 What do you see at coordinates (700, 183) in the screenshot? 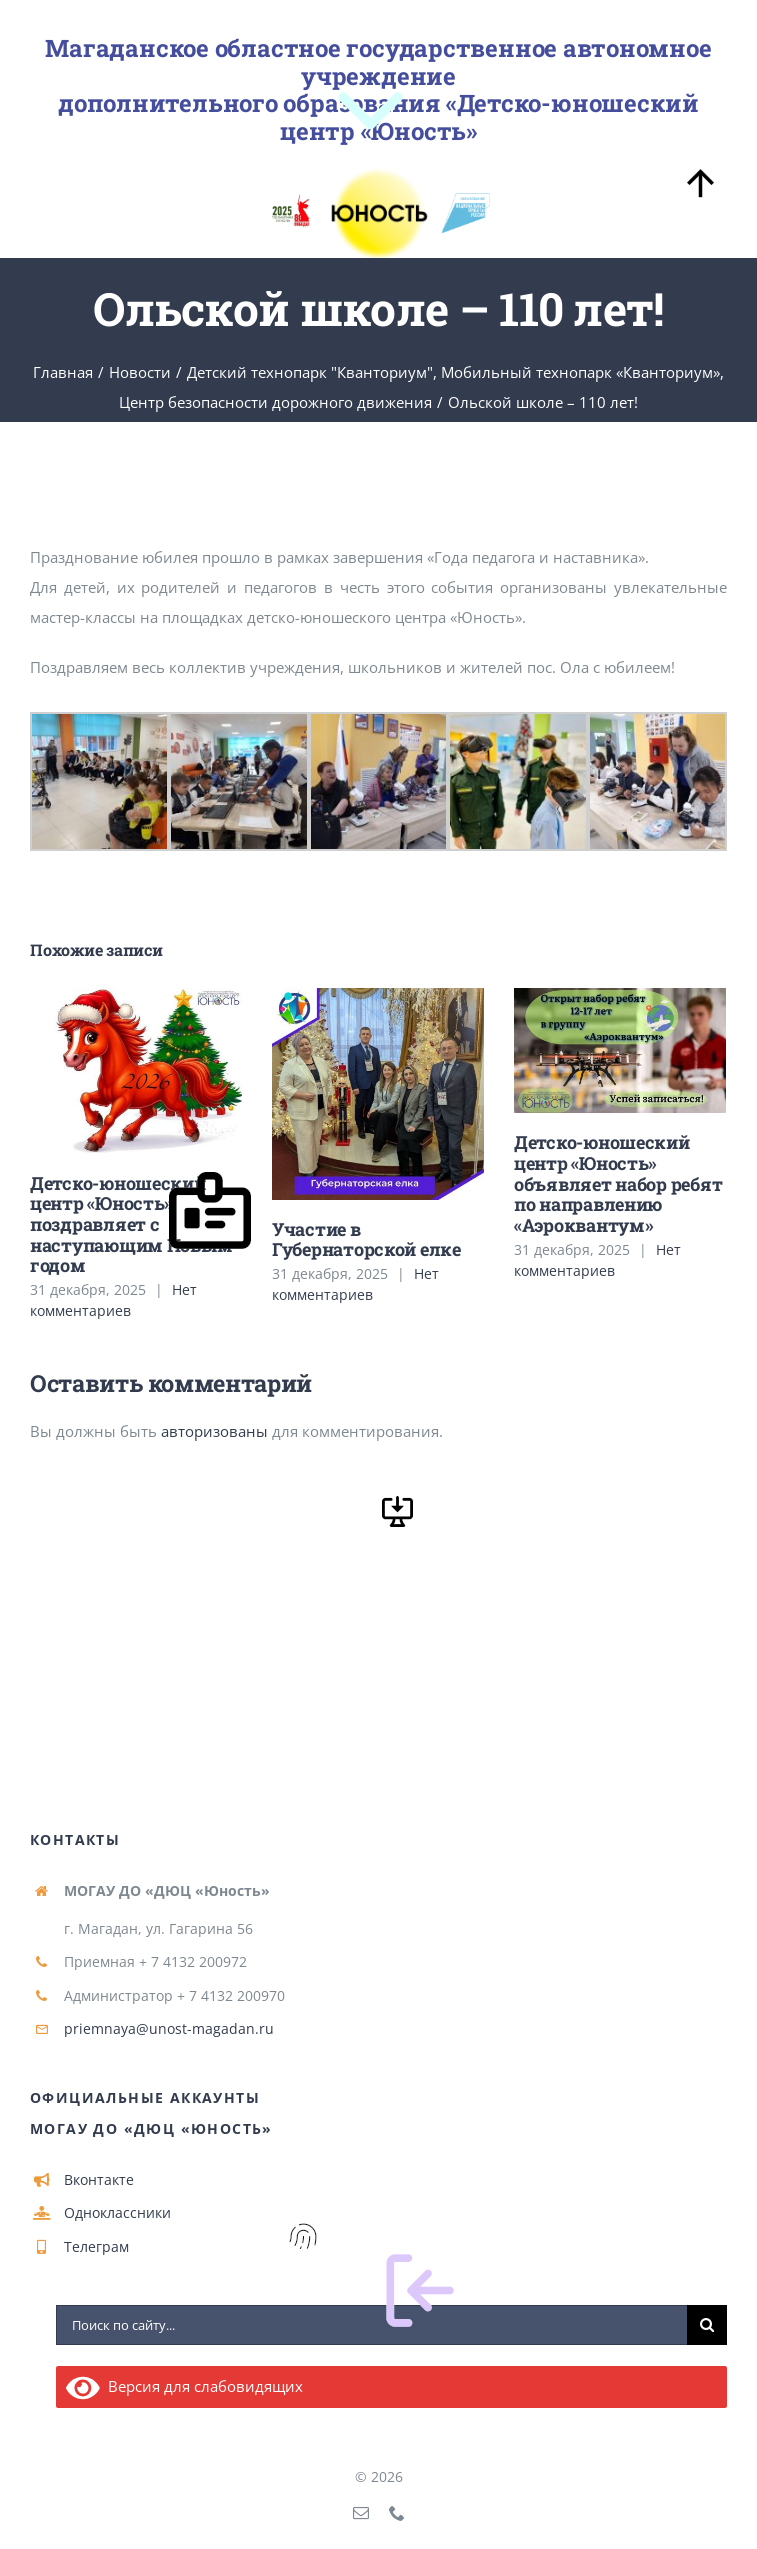
I see `scroll to top of page` at bounding box center [700, 183].